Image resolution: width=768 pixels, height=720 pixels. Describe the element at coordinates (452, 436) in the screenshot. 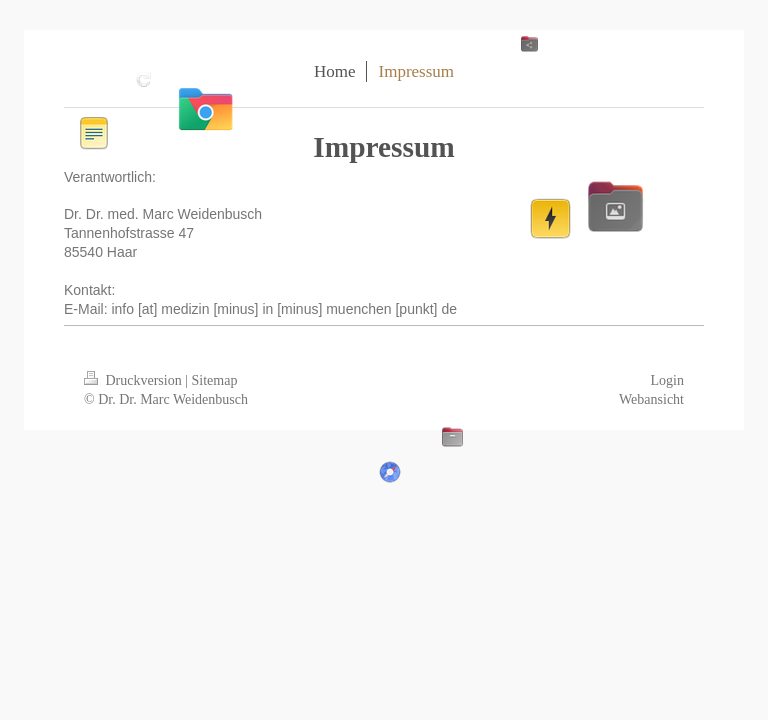

I see `open file manager application` at that location.